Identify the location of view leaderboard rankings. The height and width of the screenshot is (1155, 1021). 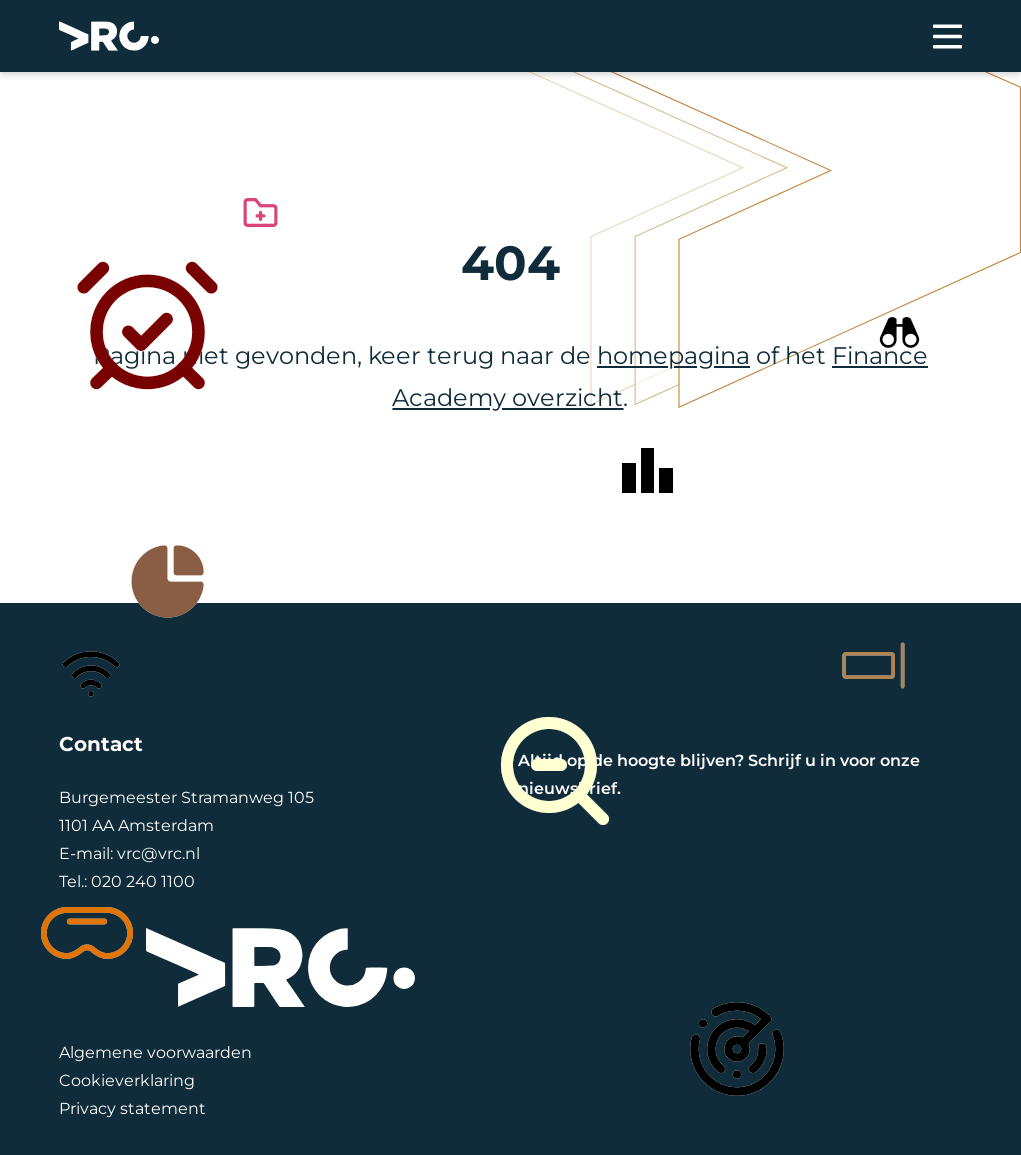
(647, 470).